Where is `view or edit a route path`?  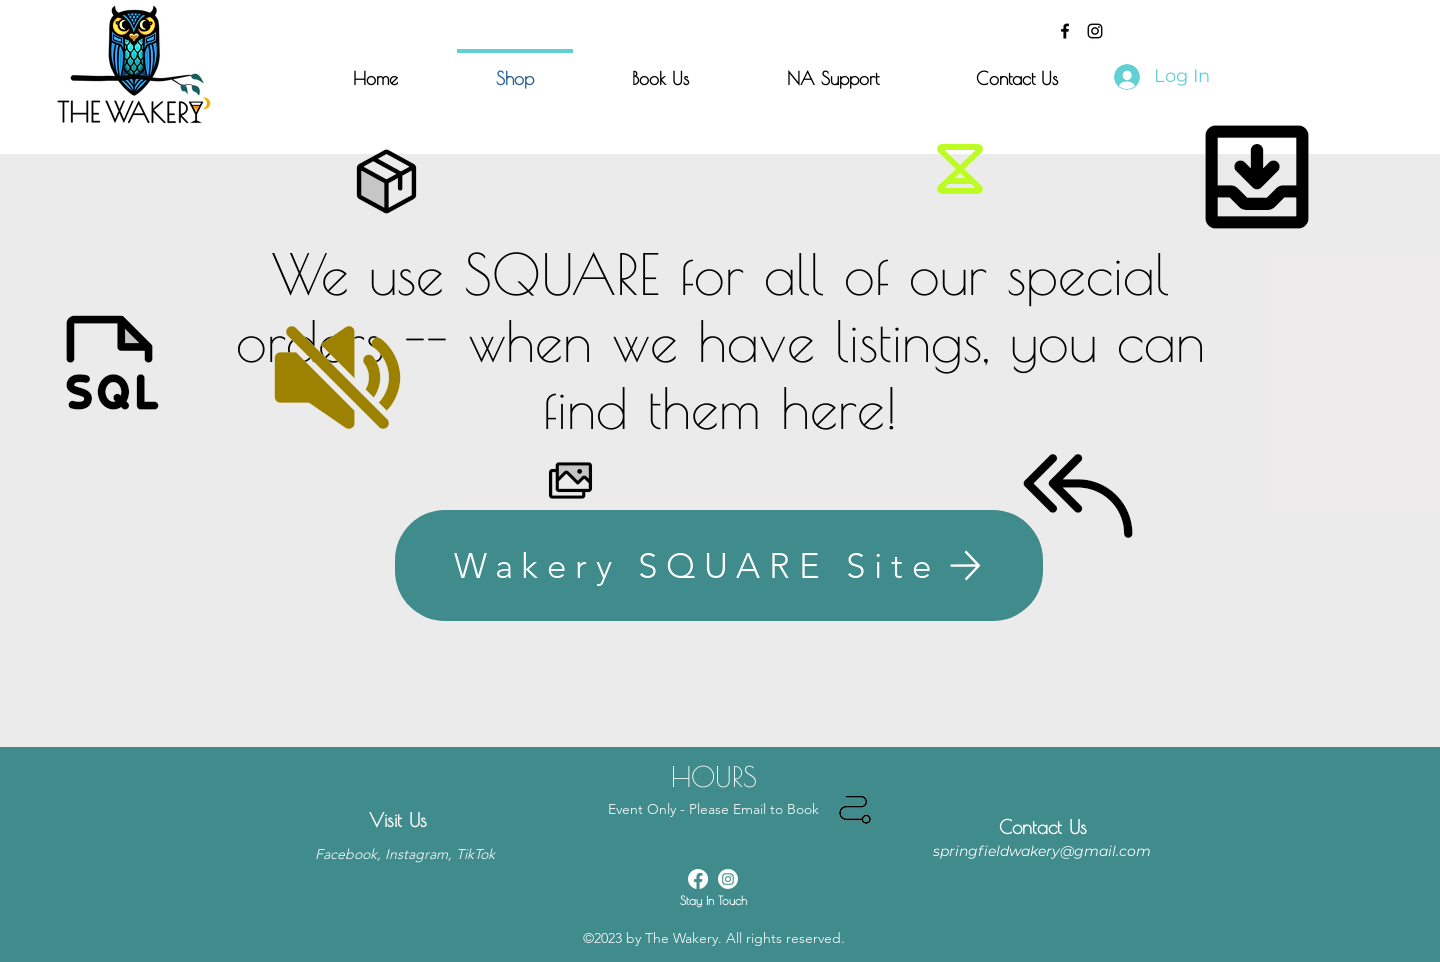 view or edit a route path is located at coordinates (855, 808).